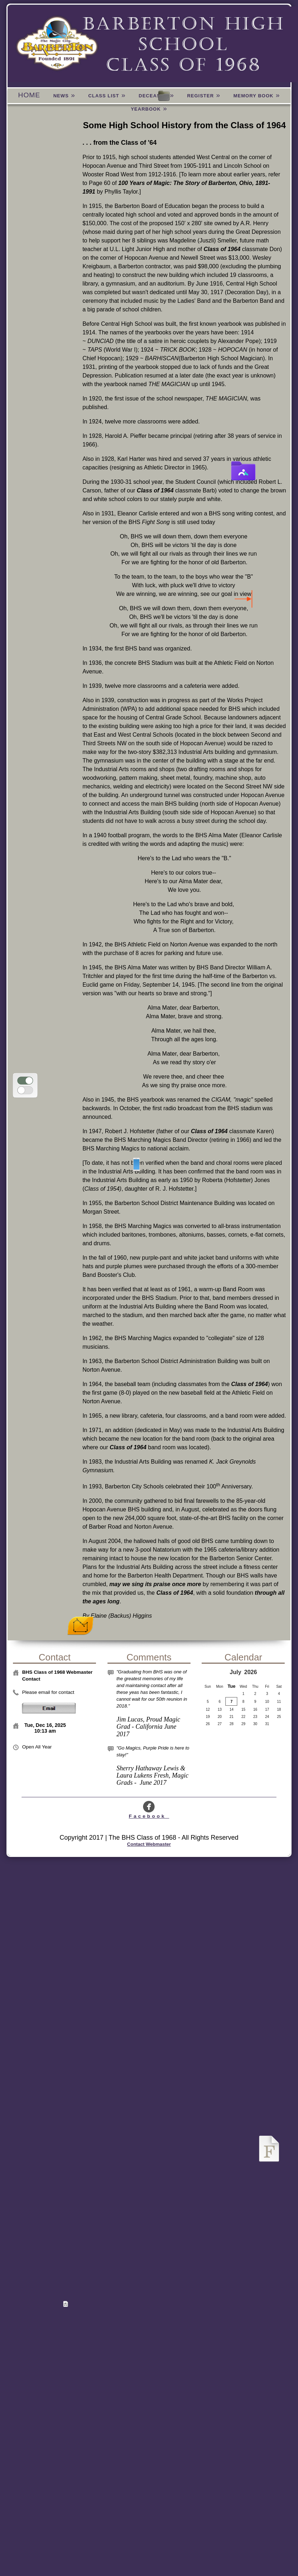 This screenshot has height=2576, width=298. Describe the element at coordinates (25, 1085) in the screenshot. I see `open system settings or preferences` at that location.